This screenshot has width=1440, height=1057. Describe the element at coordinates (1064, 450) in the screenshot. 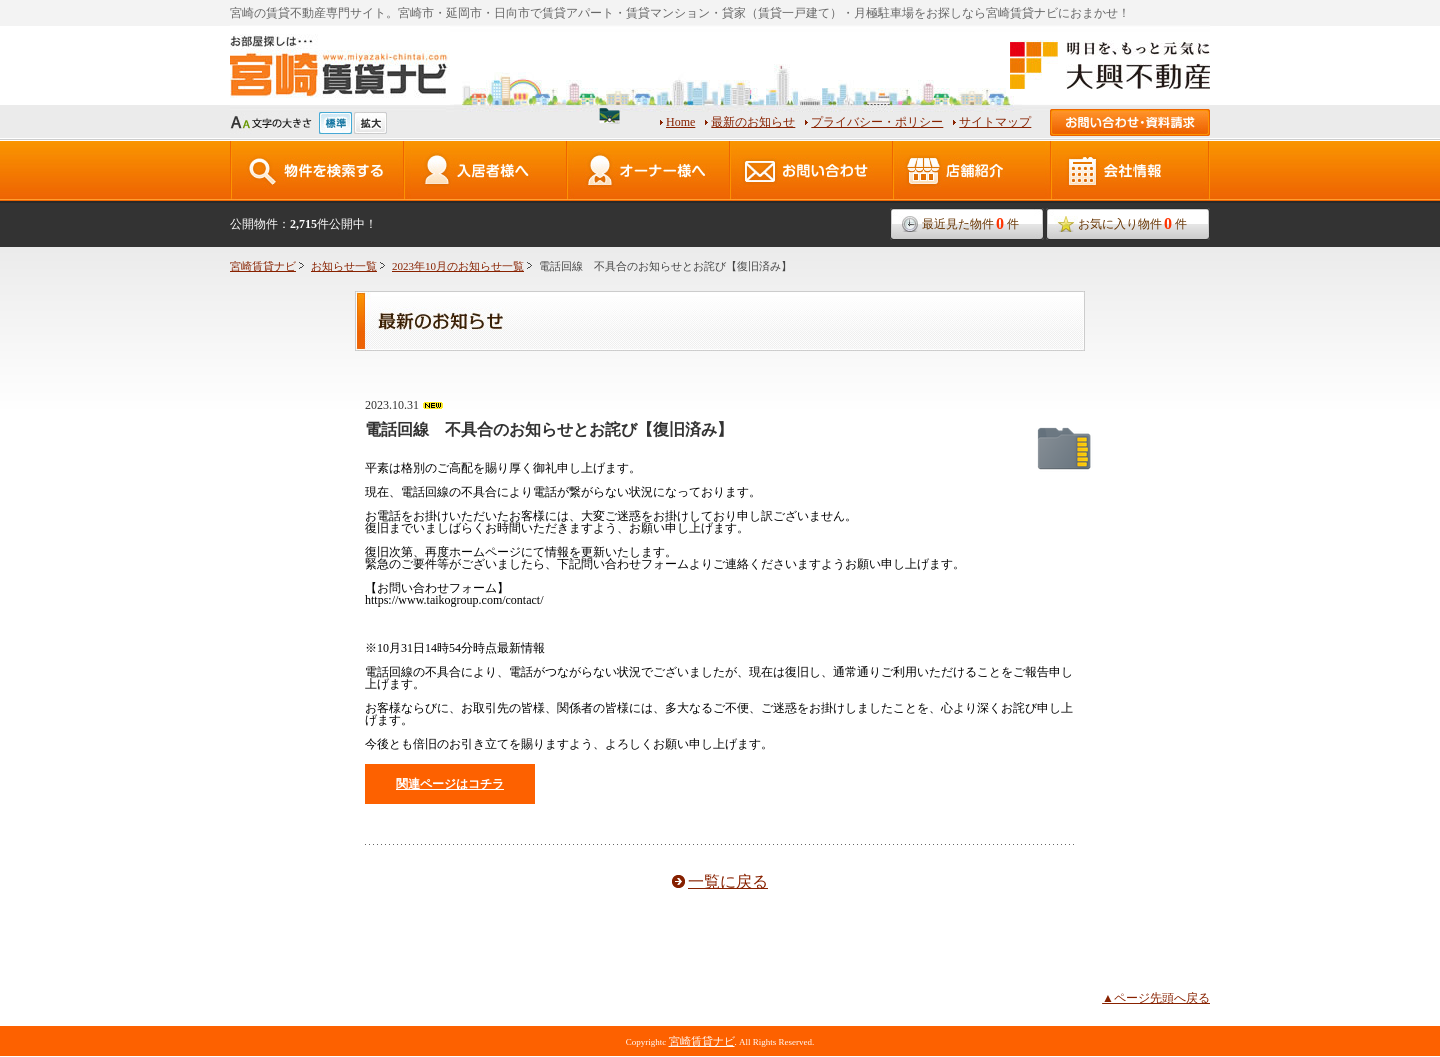

I see `open files stored on sd card` at that location.